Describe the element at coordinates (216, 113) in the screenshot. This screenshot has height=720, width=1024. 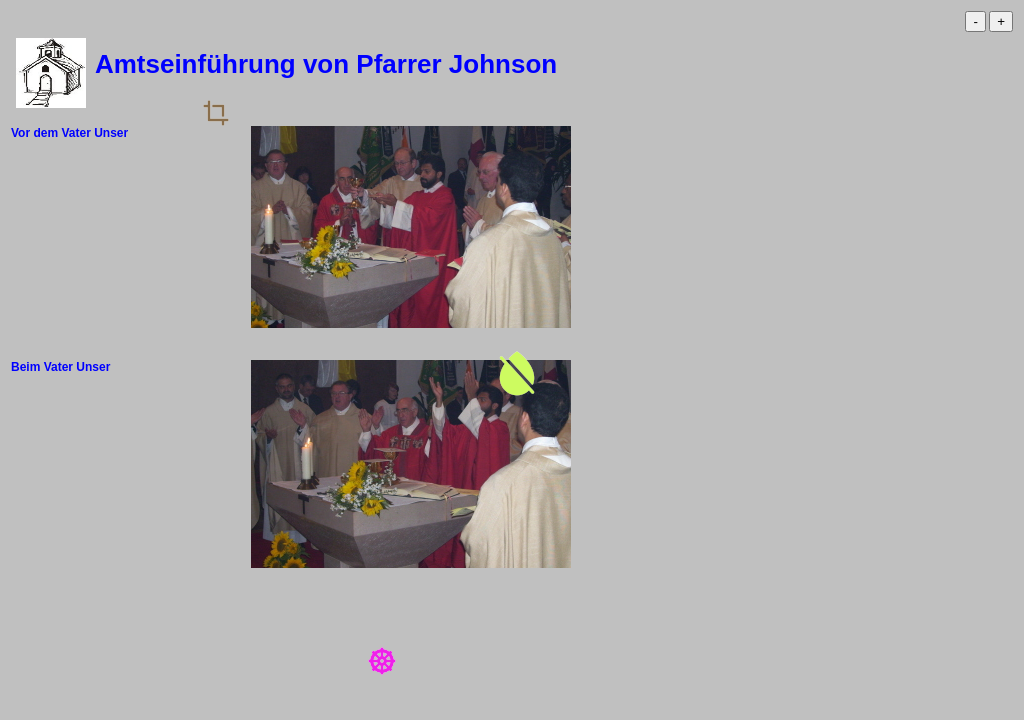
I see `crop an image or photo` at that location.